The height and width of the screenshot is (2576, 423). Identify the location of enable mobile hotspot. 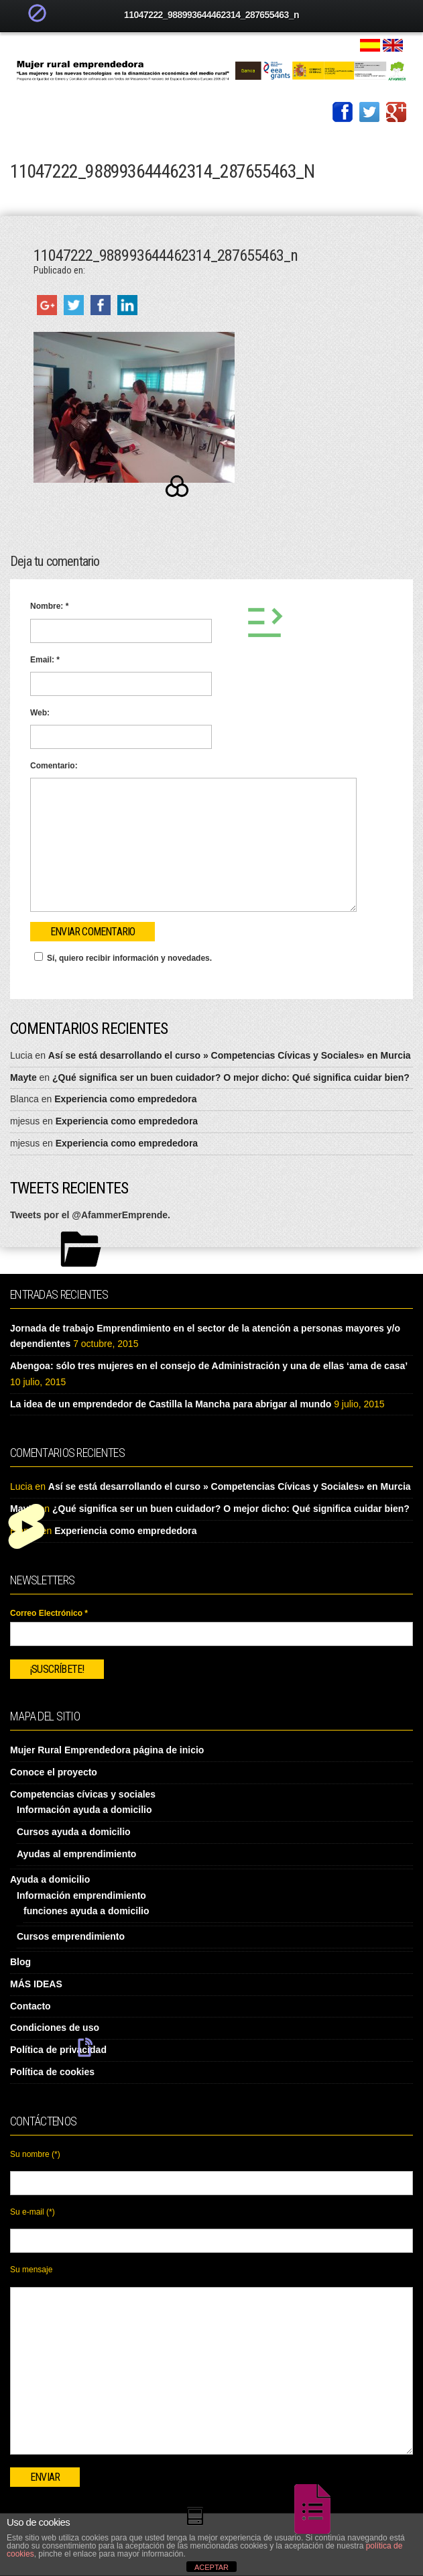
(84, 2048).